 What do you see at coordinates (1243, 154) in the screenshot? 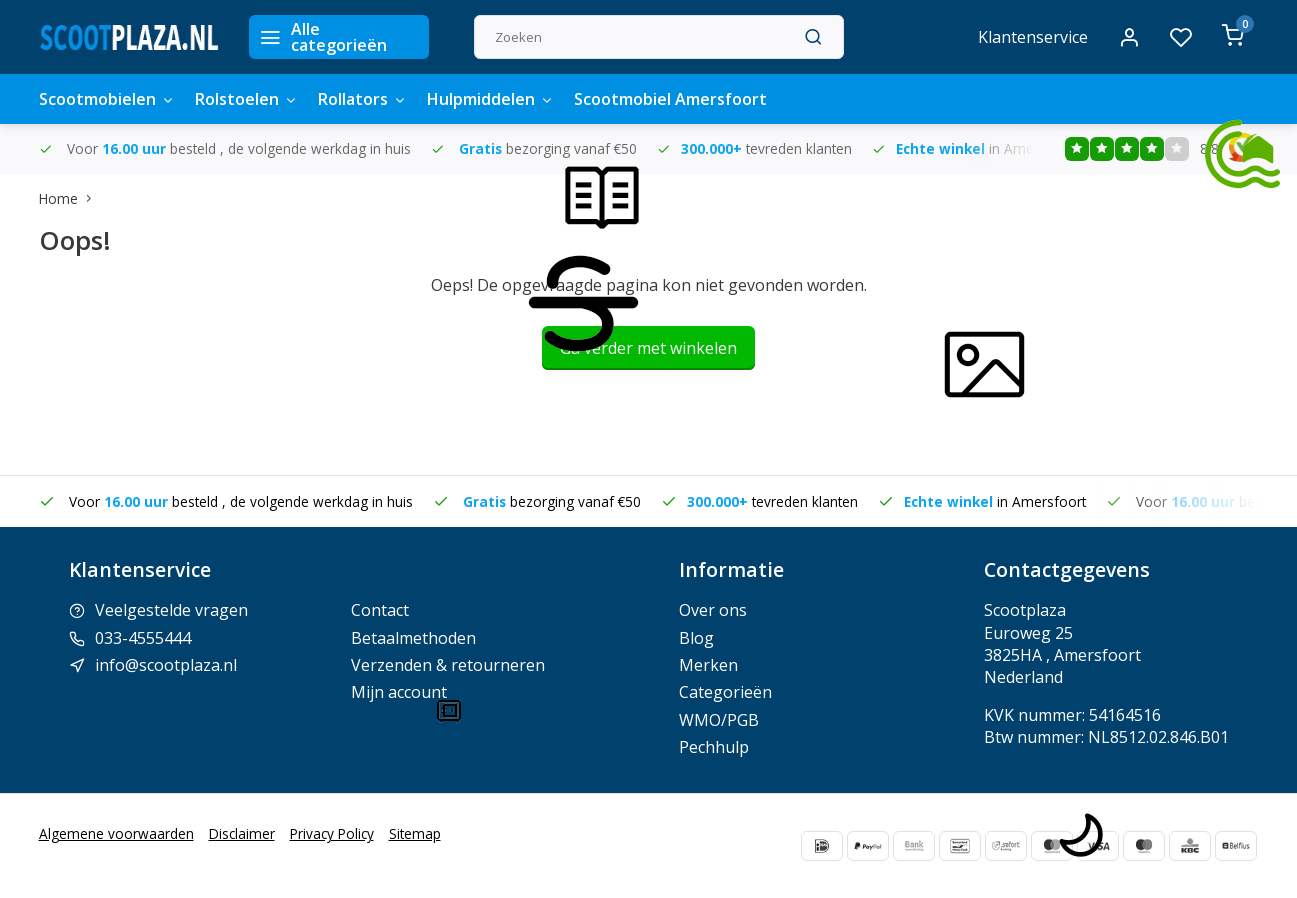
I see `indicates tsunami or flood warning for residential area` at bounding box center [1243, 154].